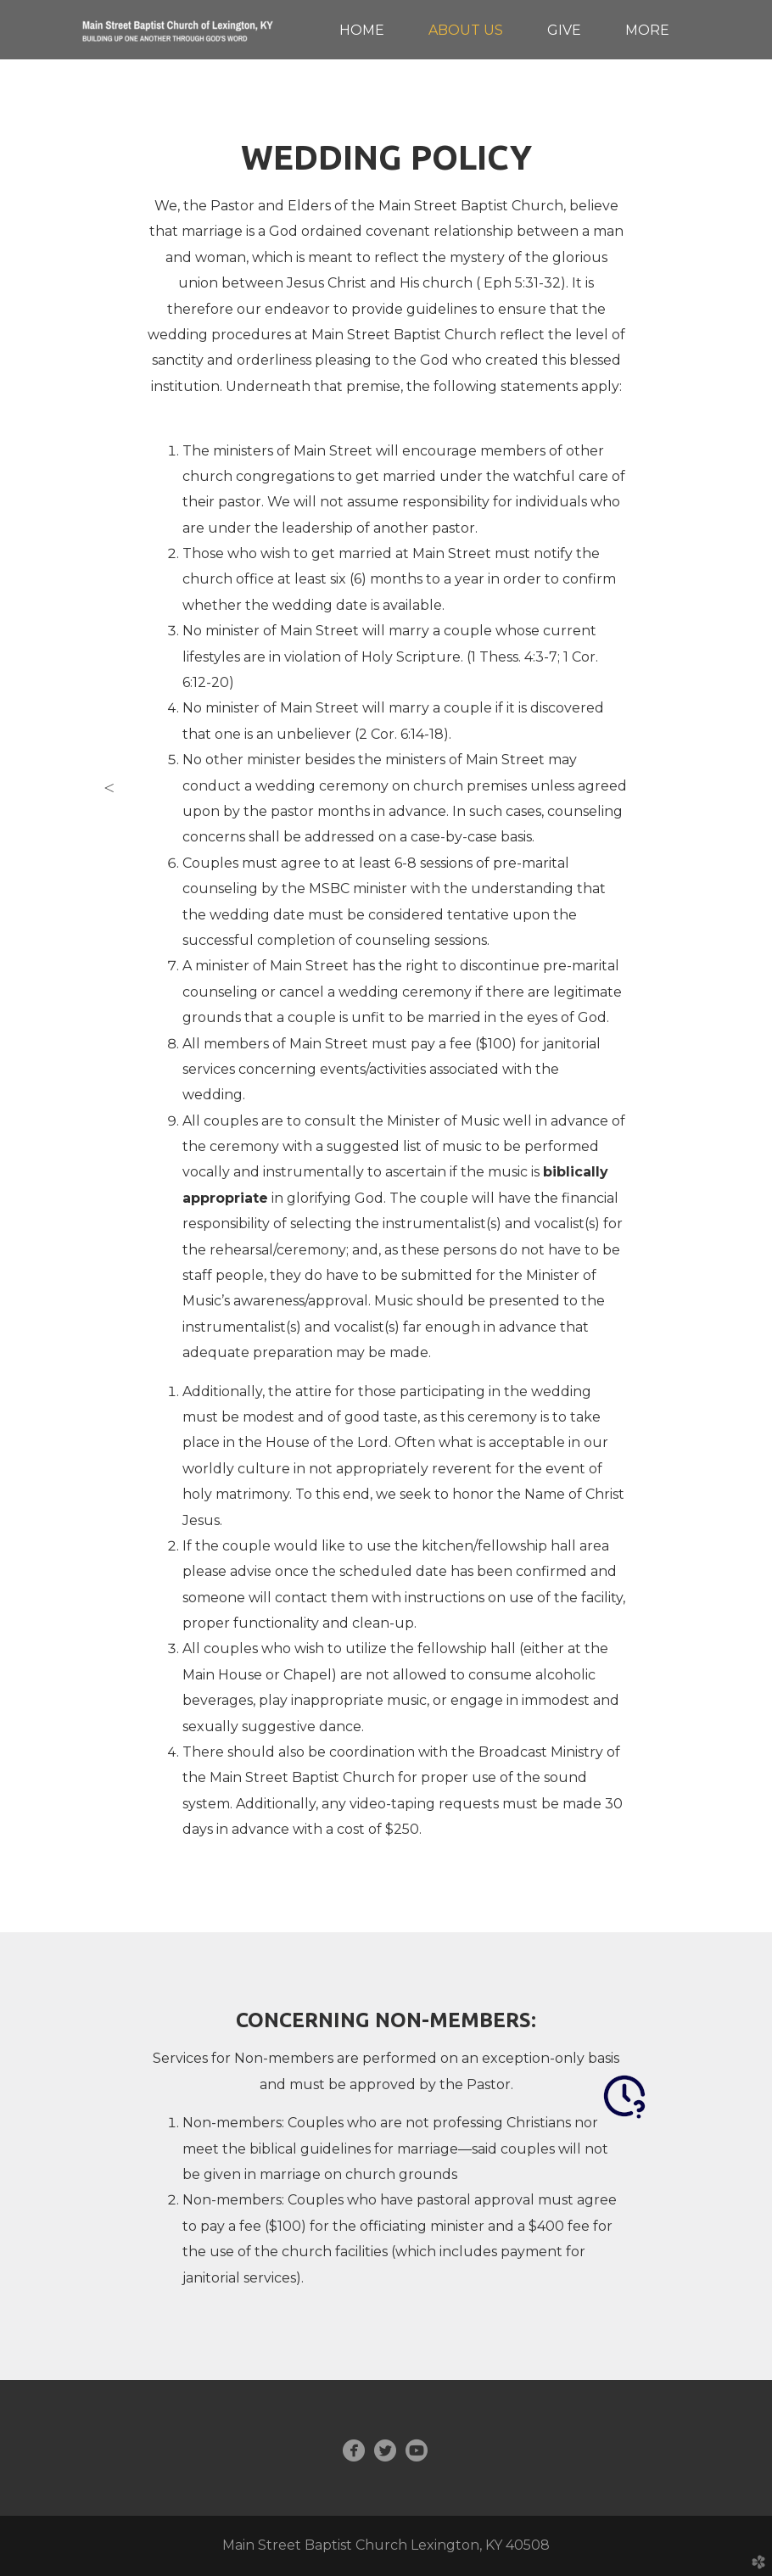 This screenshot has height=2576, width=772. What do you see at coordinates (624, 2096) in the screenshot?
I see `unknown or unconfirmed time` at bounding box center [624, 2096].